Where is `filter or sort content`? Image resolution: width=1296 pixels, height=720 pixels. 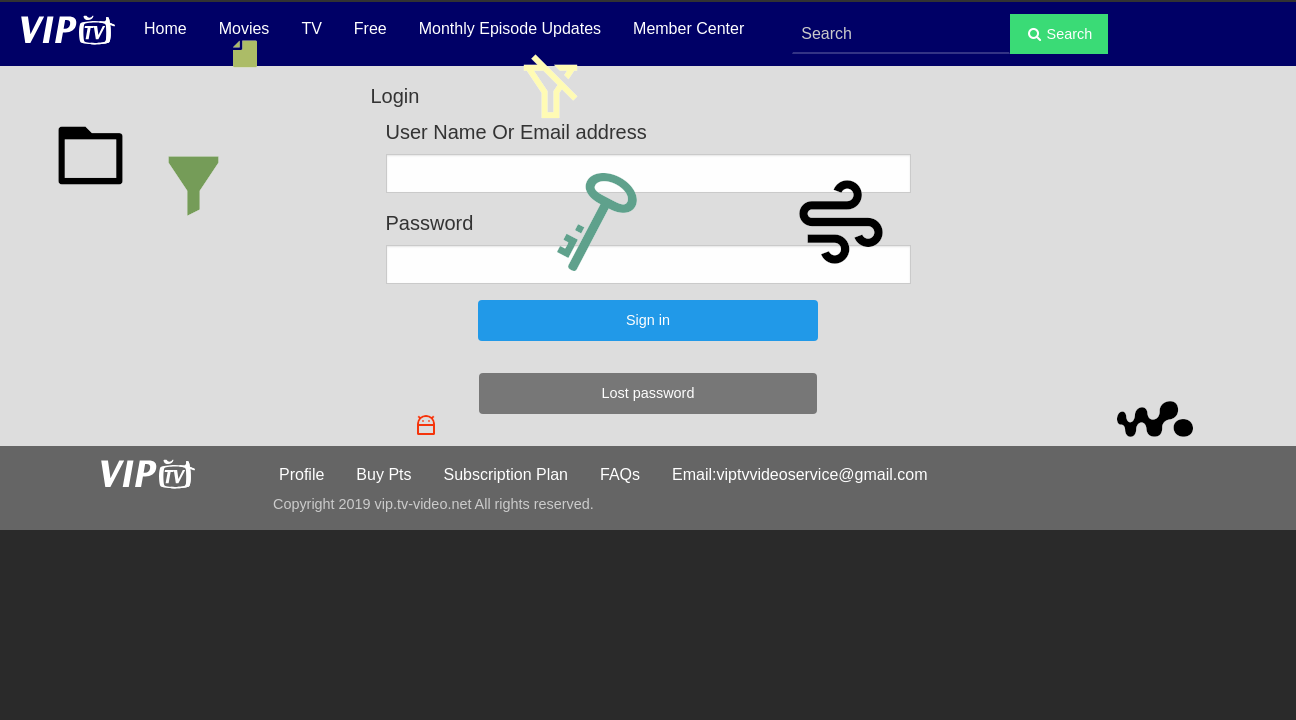 filter or sort content is located at coordinates (193, 184).